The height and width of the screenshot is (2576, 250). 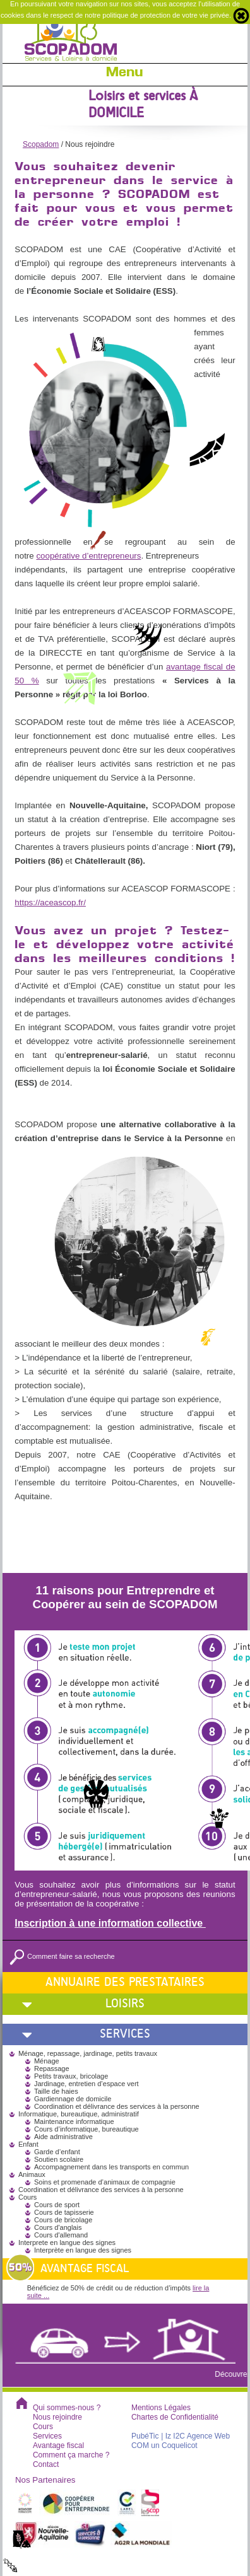 I want to click on equip armored boomerang weapon, so click(x=80, y=688).